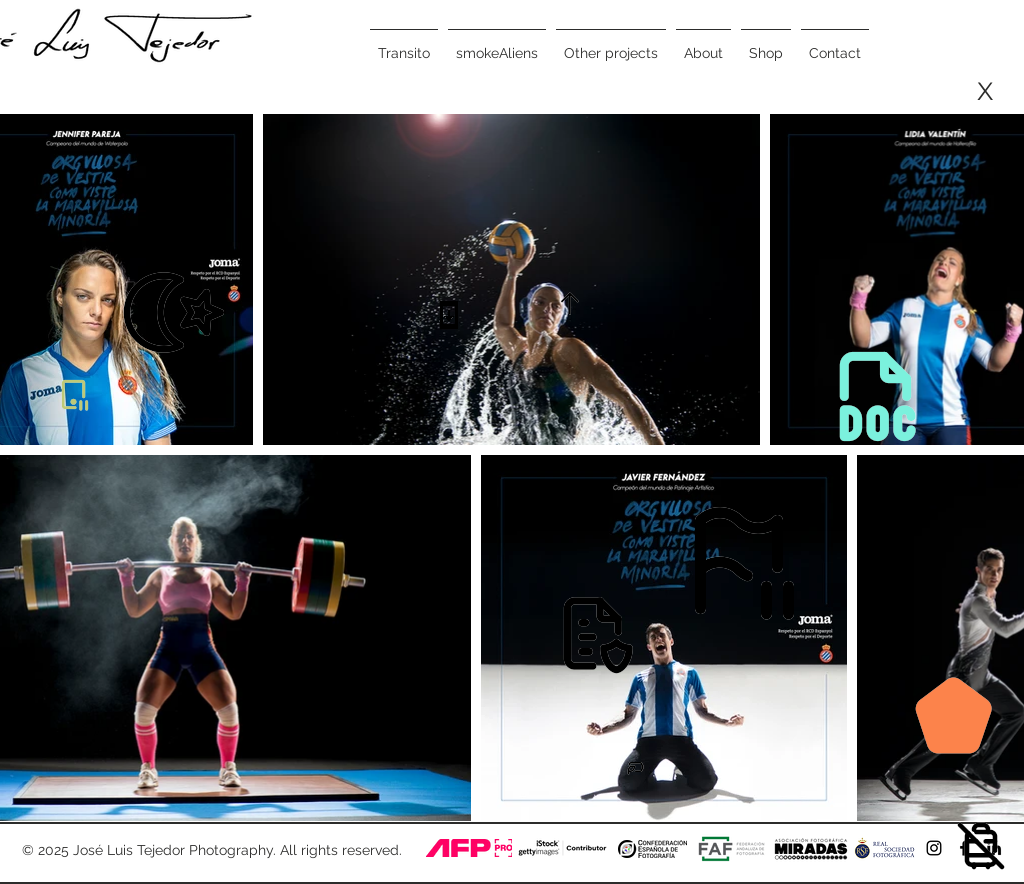 The height and width of the screenshot is (884, 1024). Describe the element at coordinates (875, 396) in the screenshot. I see `indicates a Word document file type` at that location.